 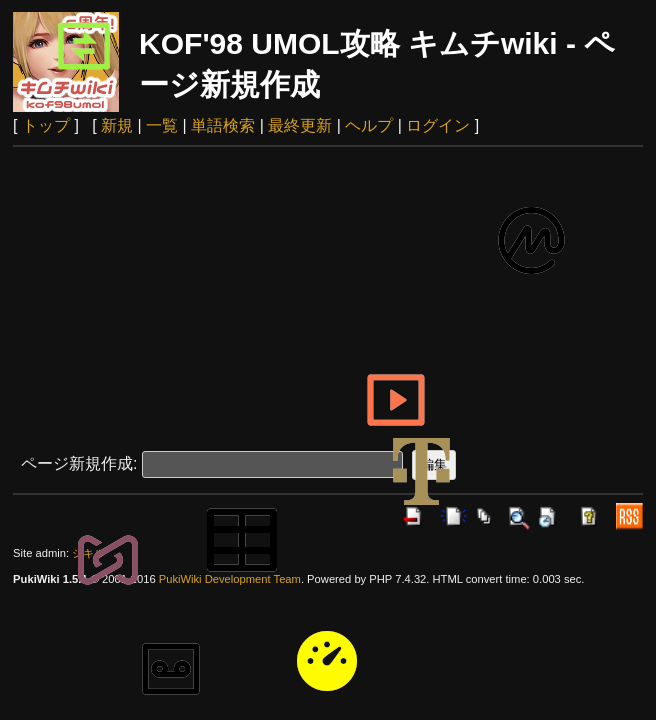 What do you see at coordinates (396, 400) in the screenshot?
I see `play a video or movie` at bounding box center [396, 400].